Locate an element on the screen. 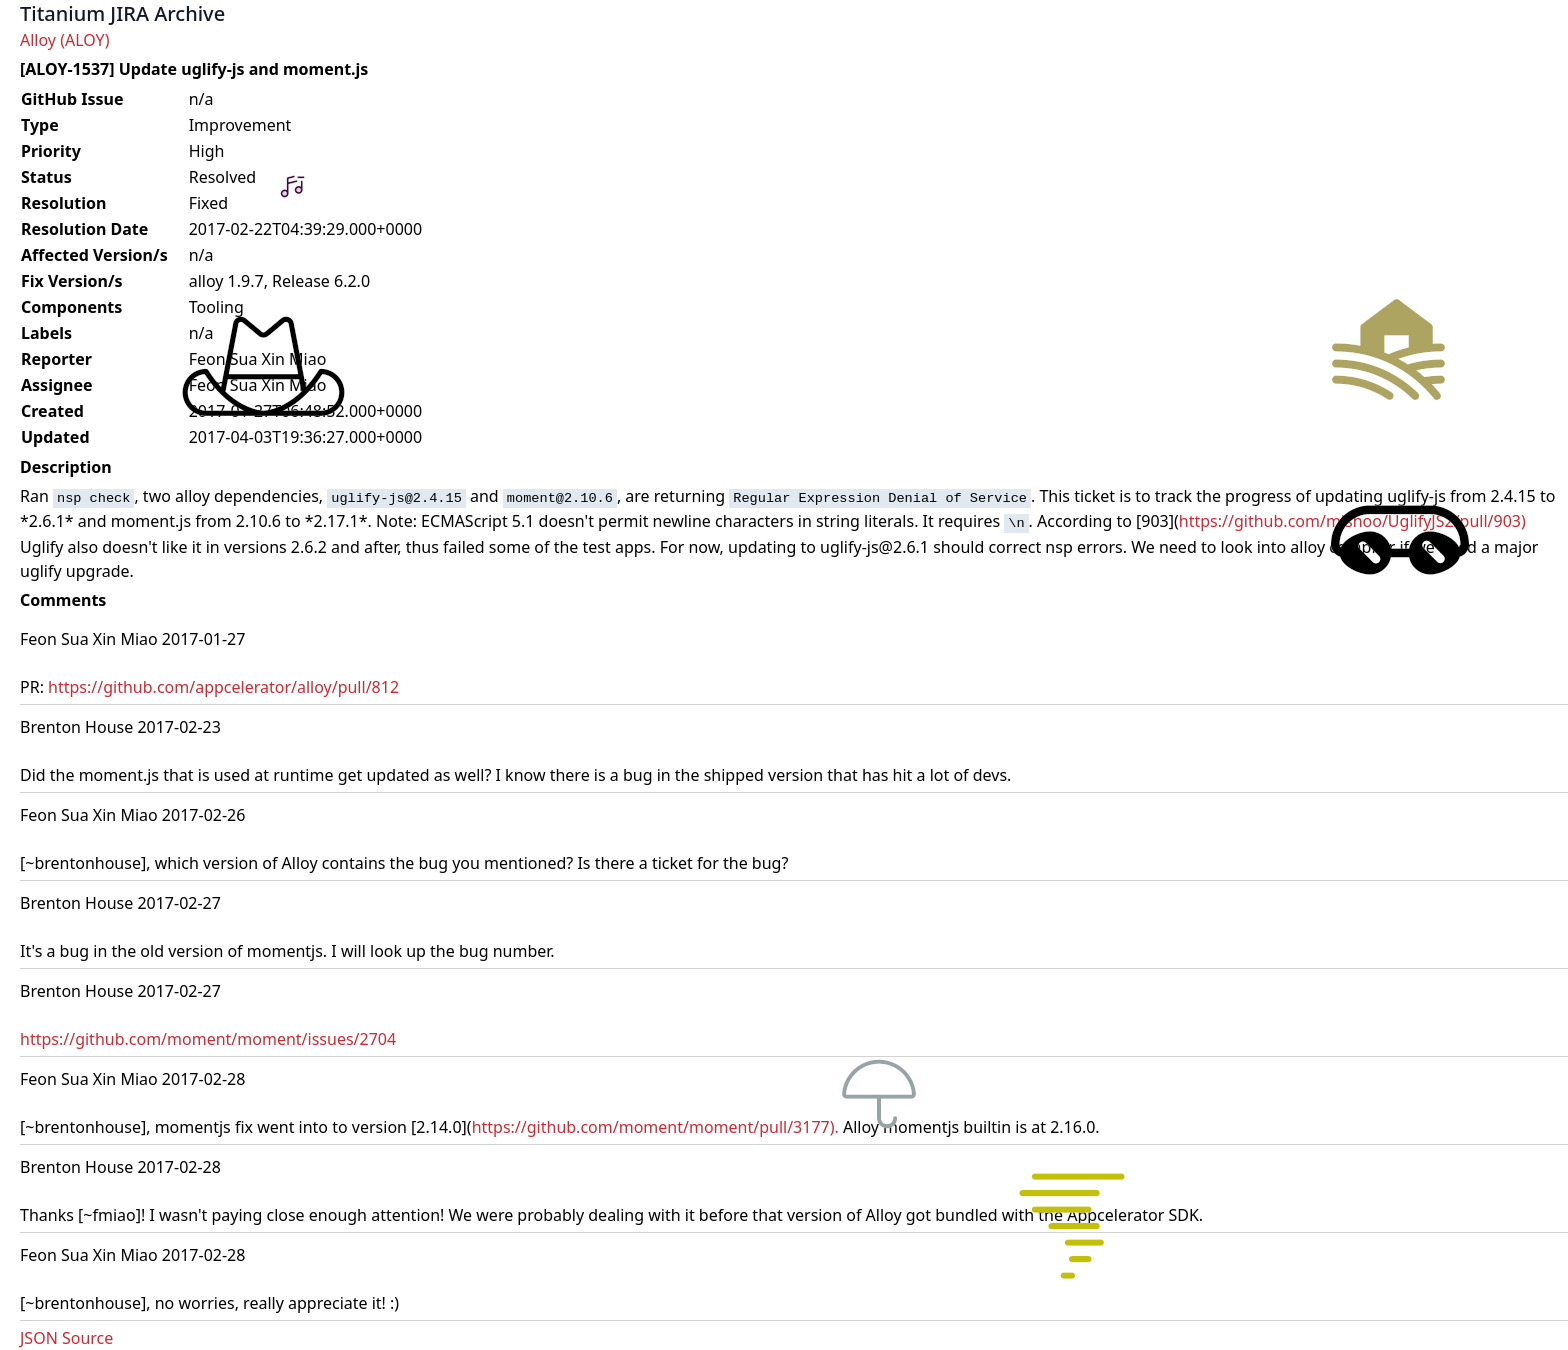 Image resolution: width=1568 pixels, height=1350 pixels. indicates severe weather alert or tornado warning is located at coordinates (1072, 1222).